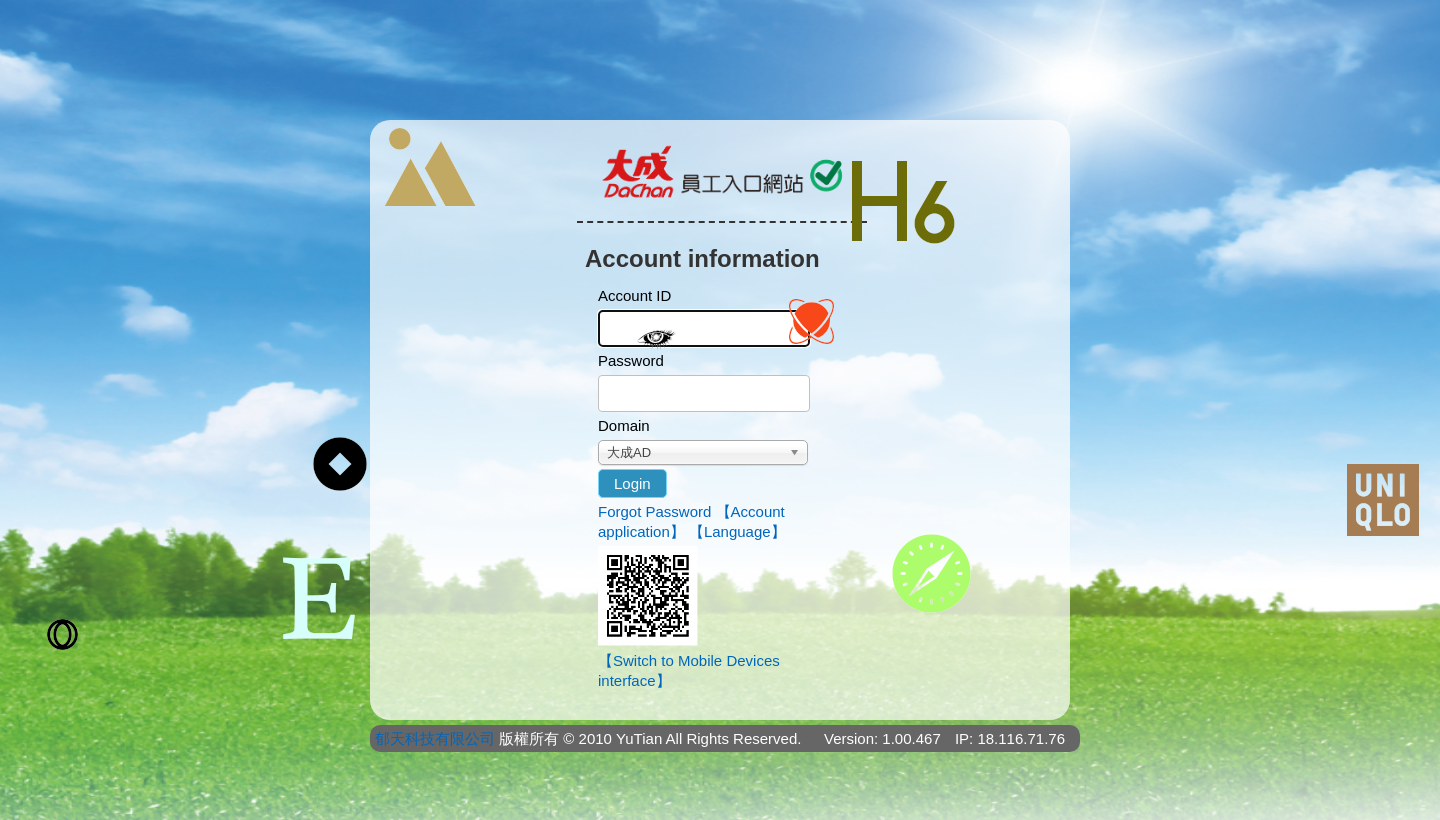 The width and height of the screenshot is (1440, 820). Describe the element at coordinates (811, 321) in the screenshot. I see `ReactOS project logo` at that location.